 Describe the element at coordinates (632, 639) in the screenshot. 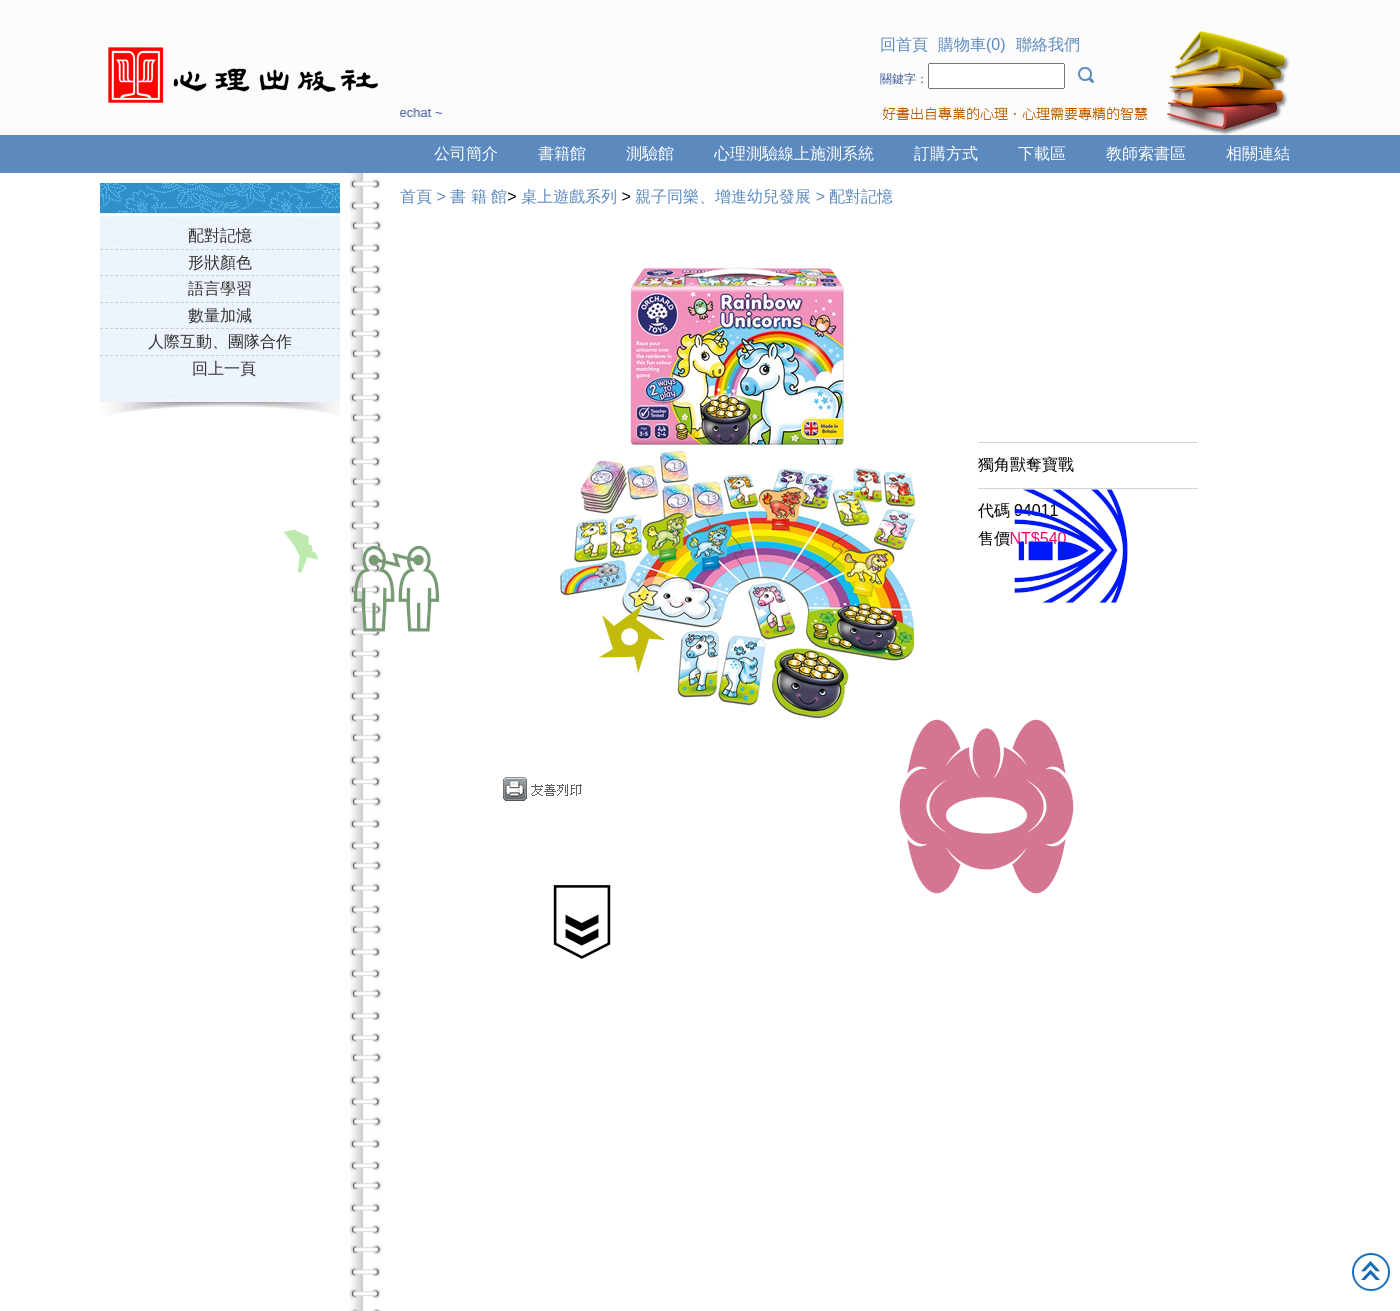

I see `activate spin attack or special ability` at that location.